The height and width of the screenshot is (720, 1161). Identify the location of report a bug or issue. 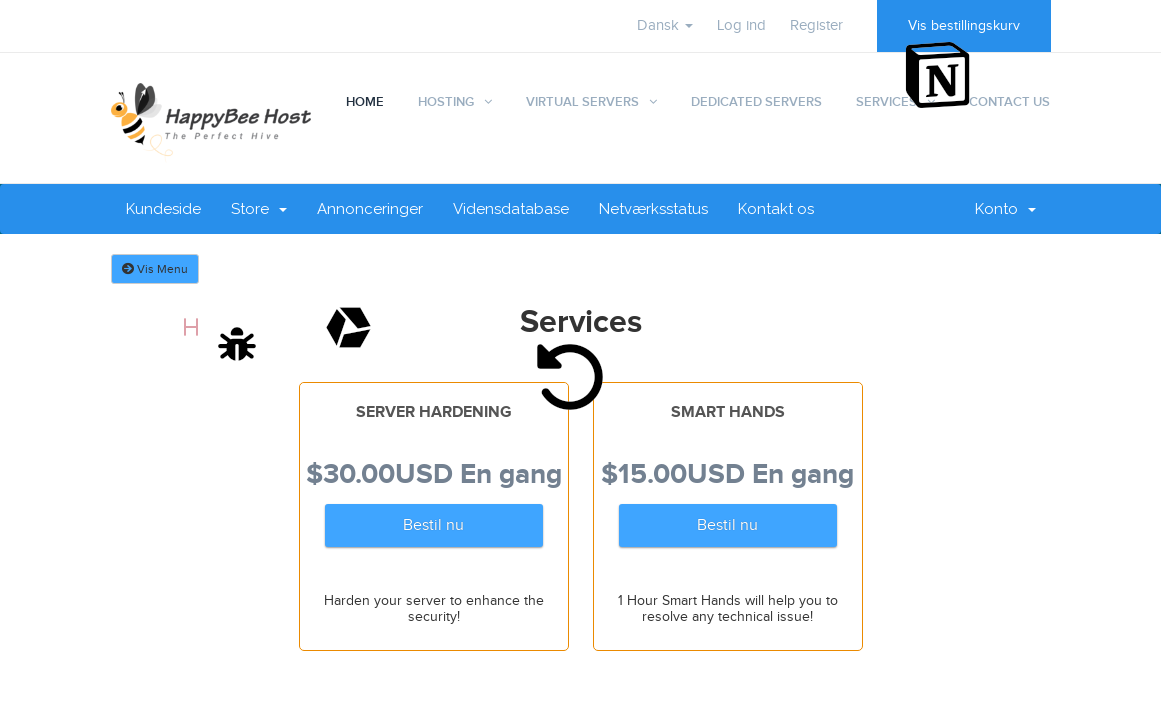
(237, 344).